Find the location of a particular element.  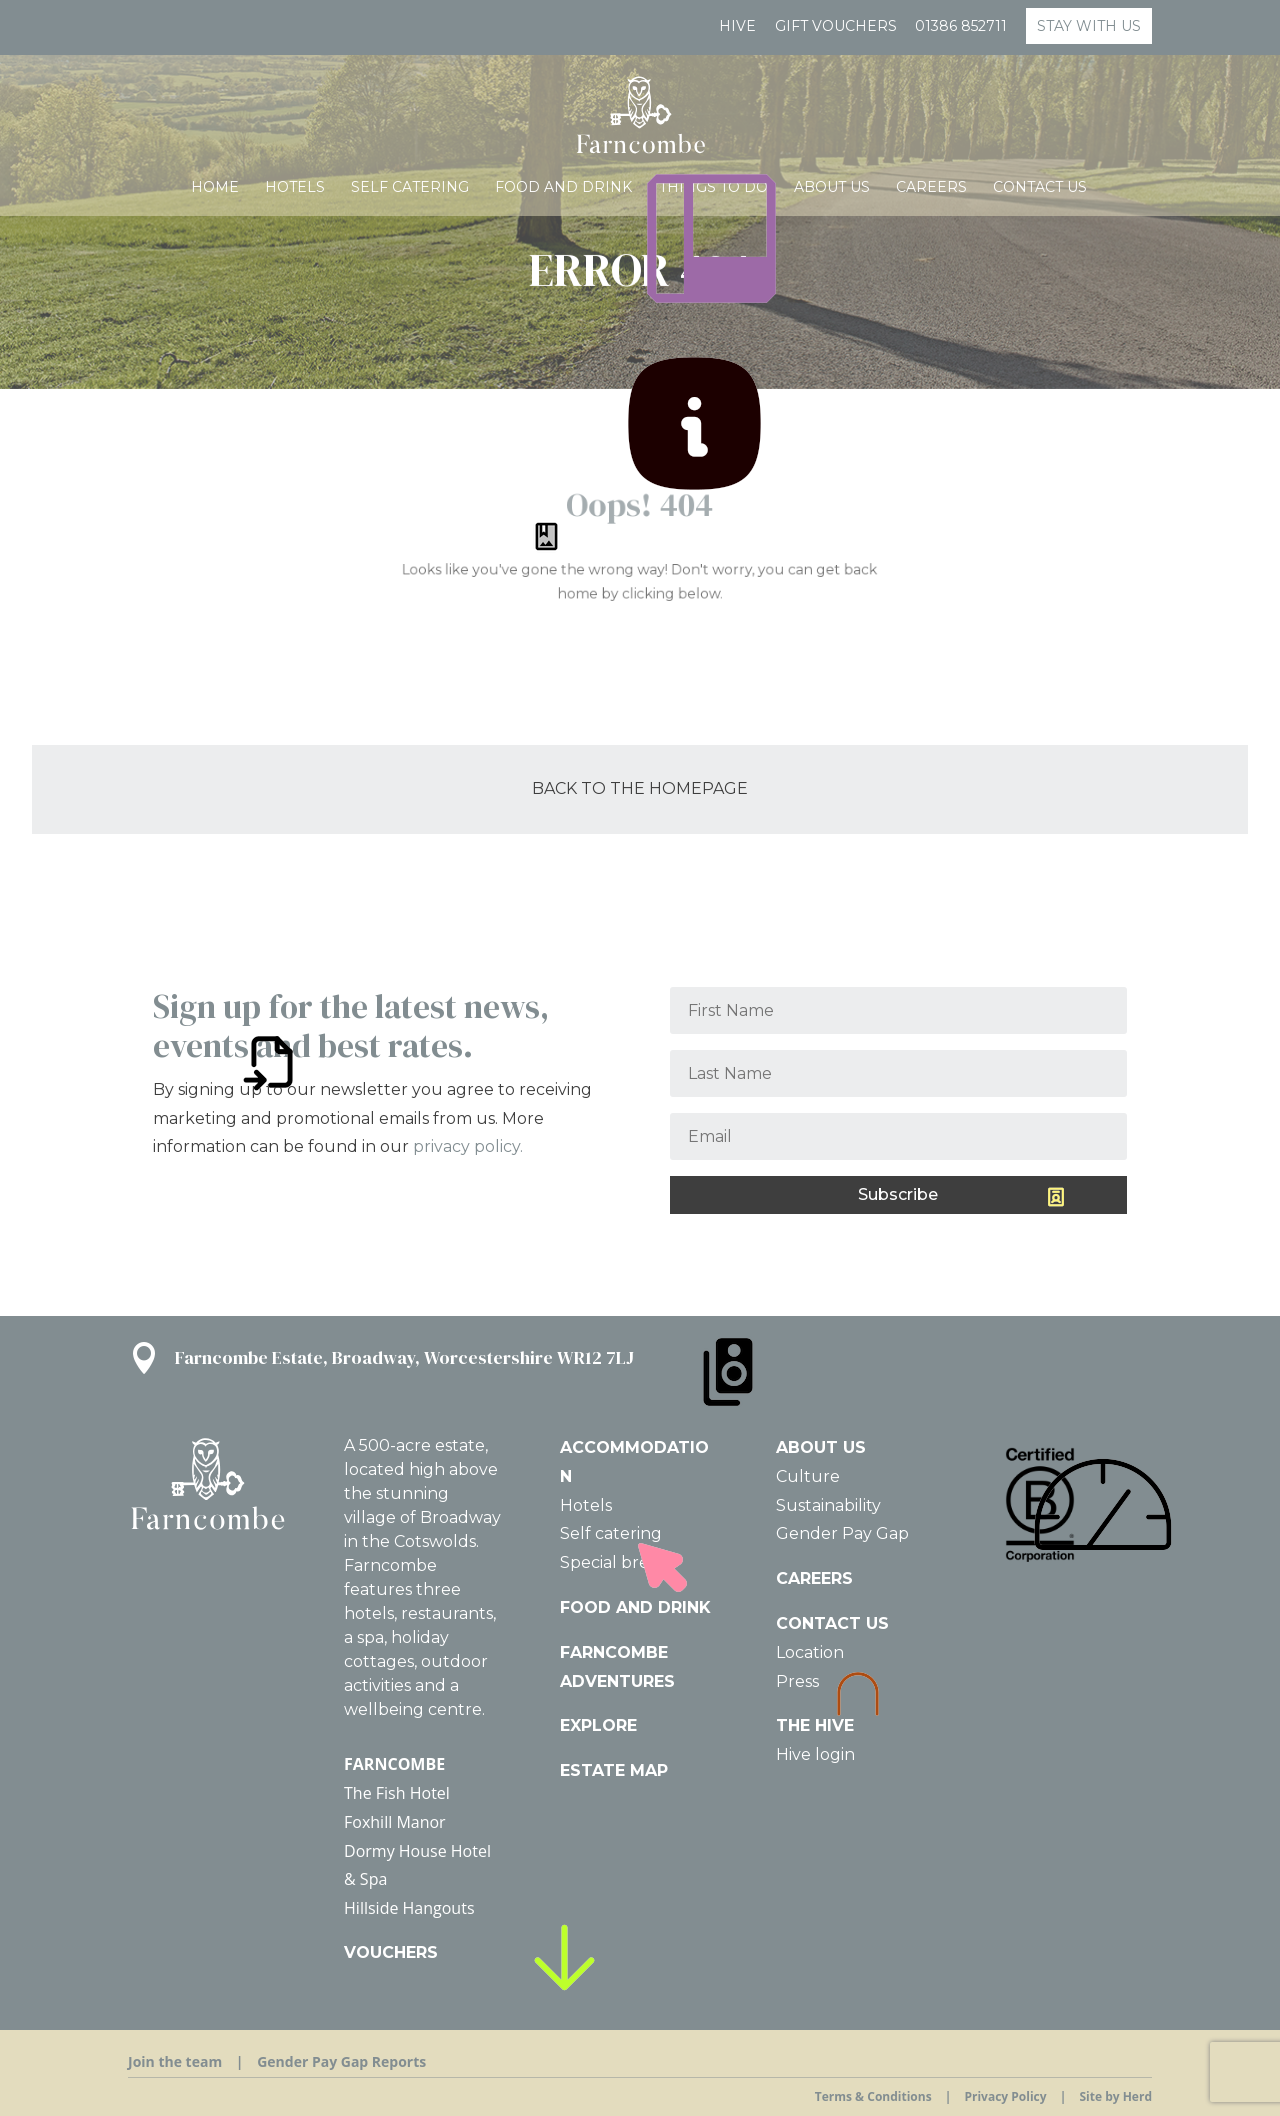

view user profile or identity information is located at coordinates (1056, 1197).